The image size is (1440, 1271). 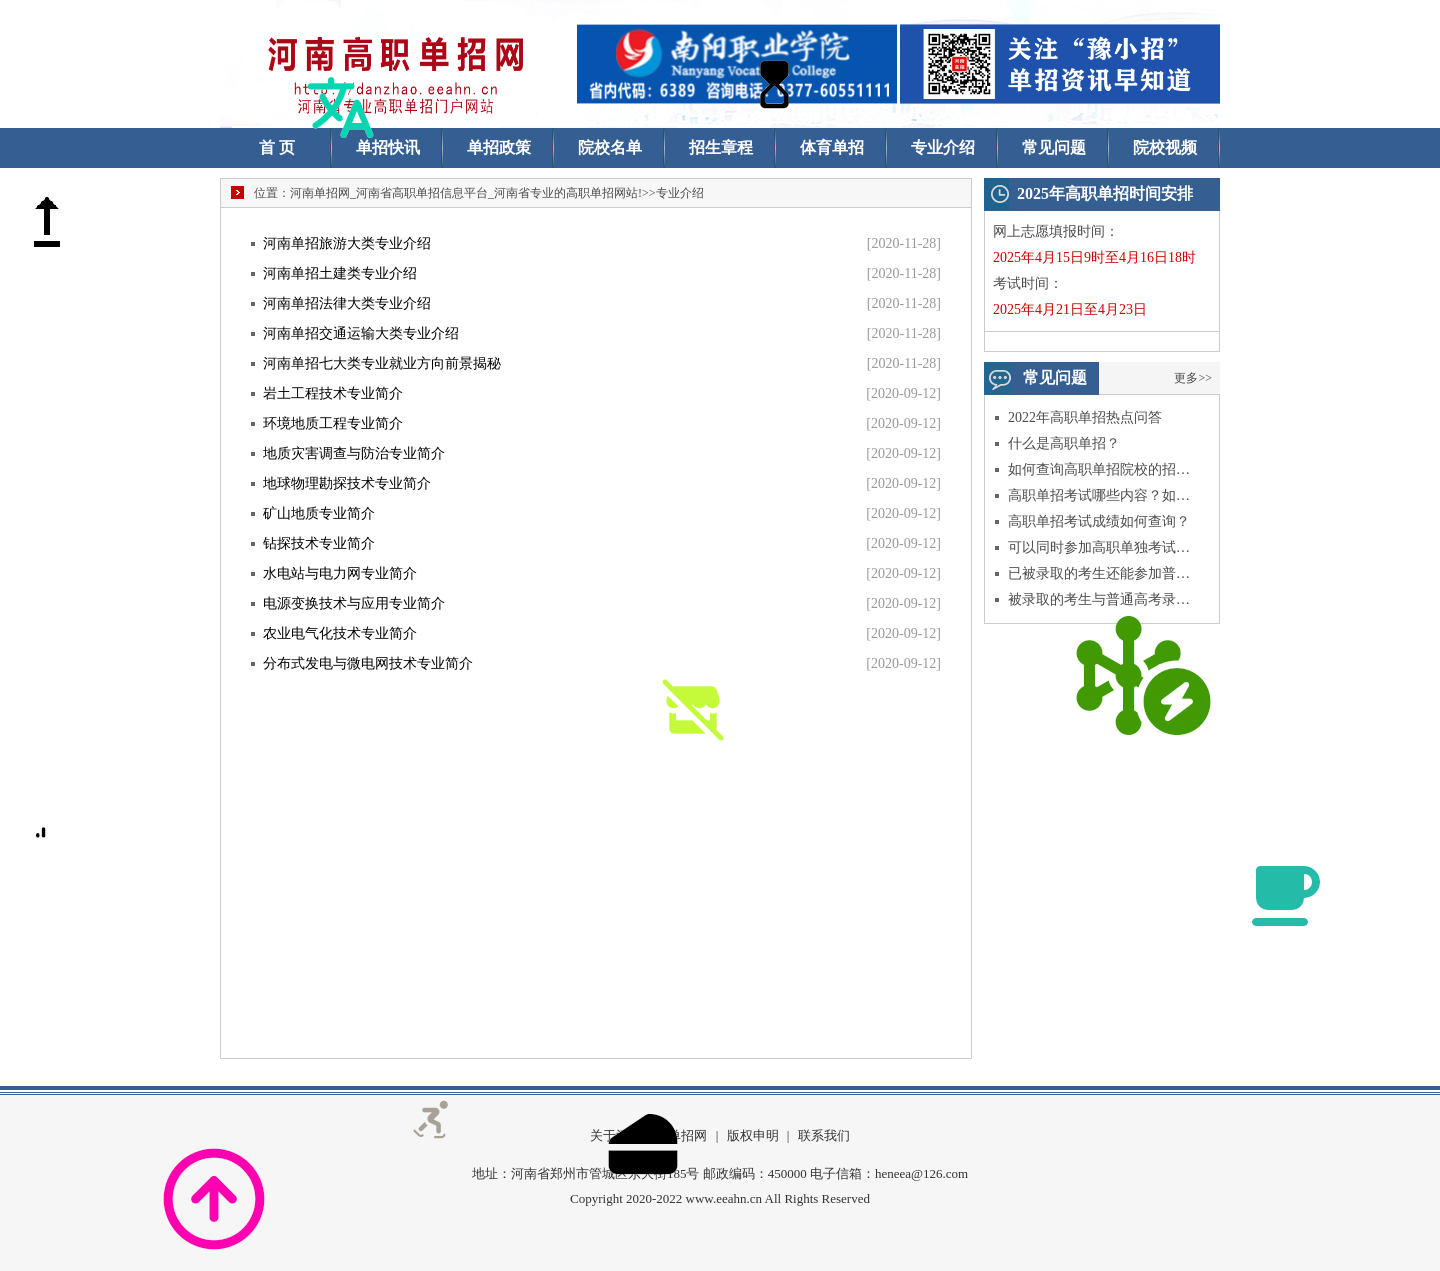 What do you see at coordinates (1143, 675) in the screenshot?
I see `access AI-powered network automation` at bounding box center [1143, 675].